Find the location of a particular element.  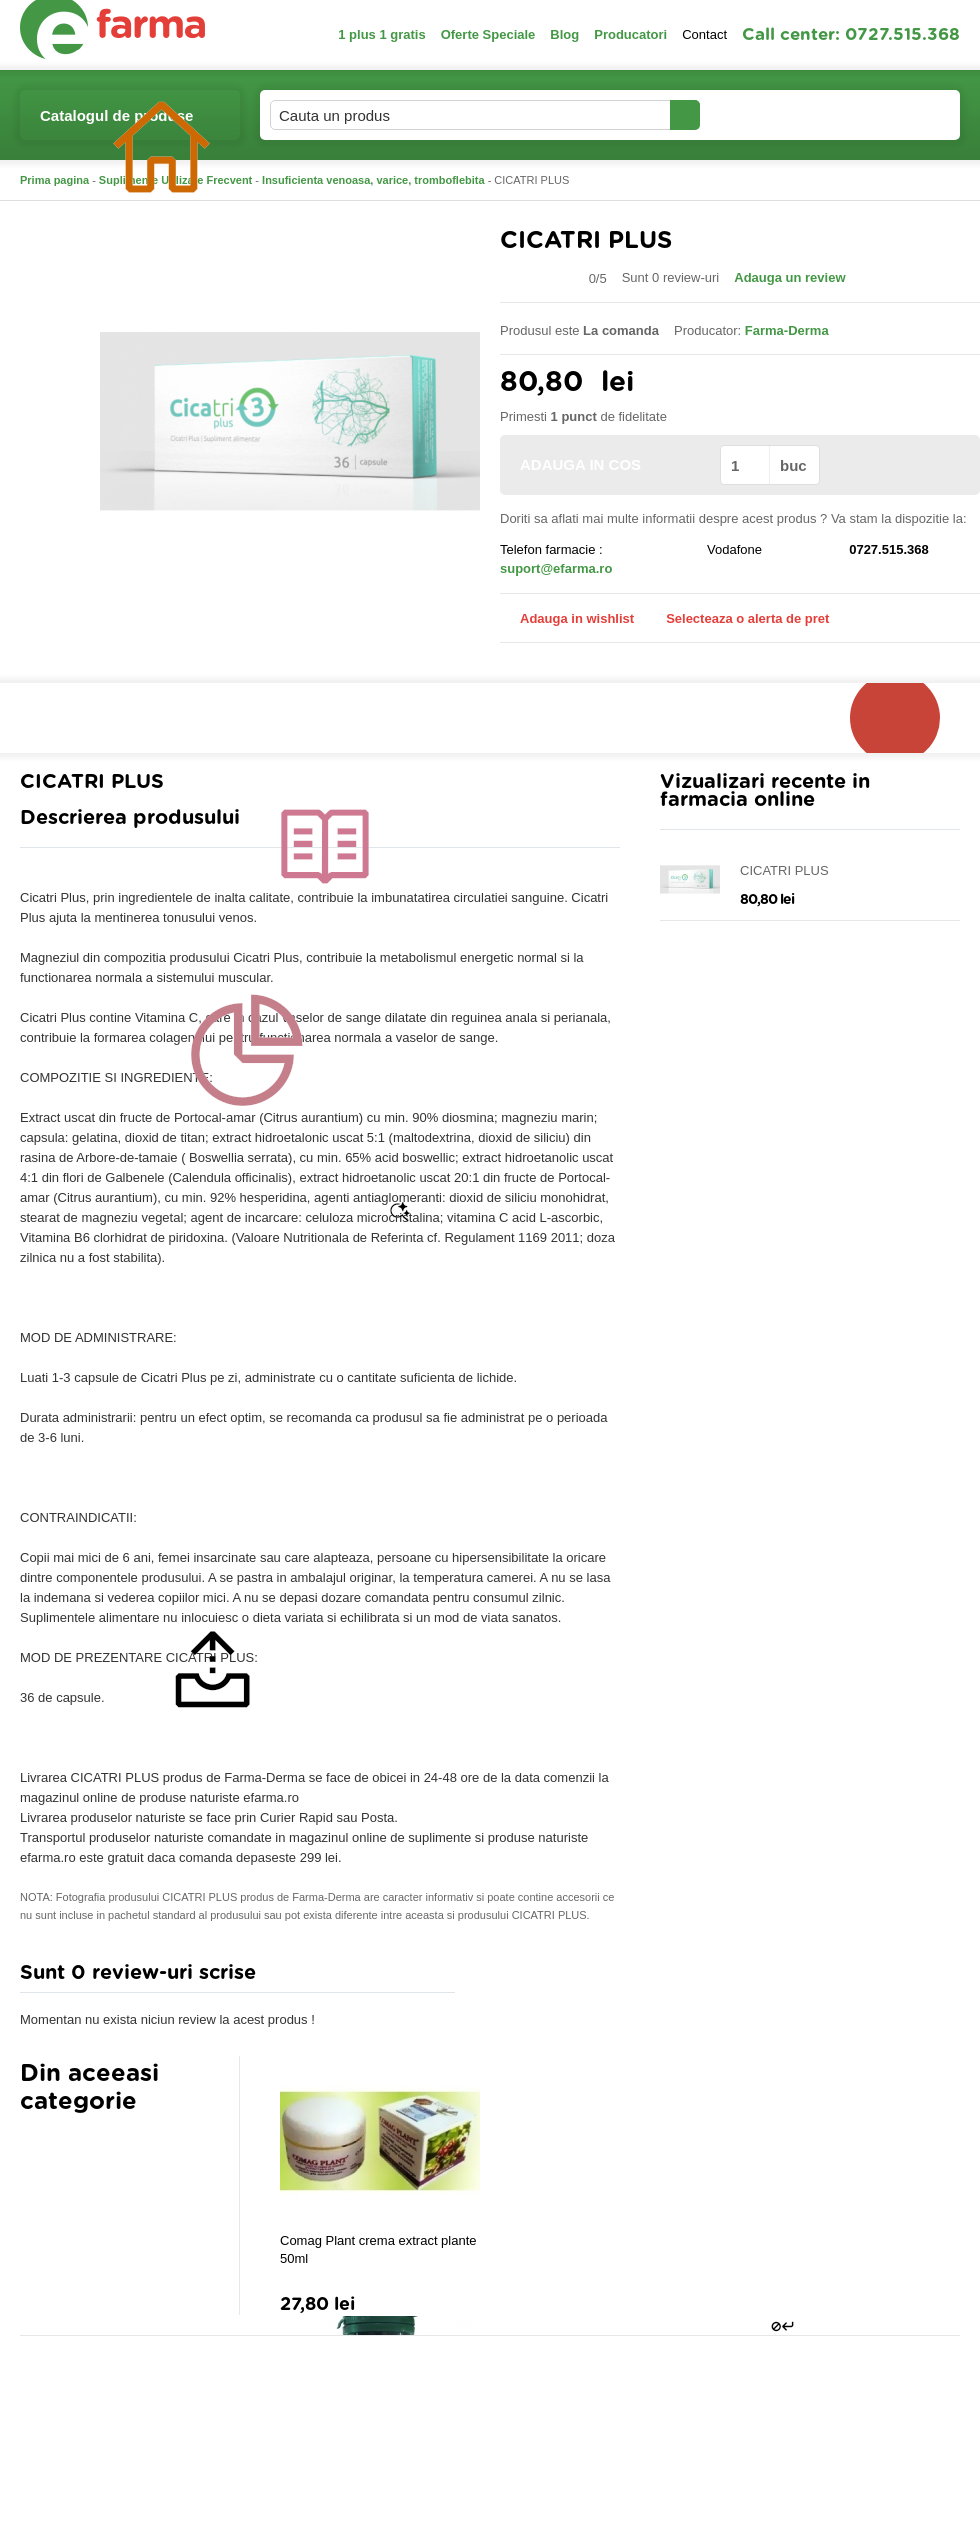

view data breakdown or statistics is located at coordinates (242, 1054).